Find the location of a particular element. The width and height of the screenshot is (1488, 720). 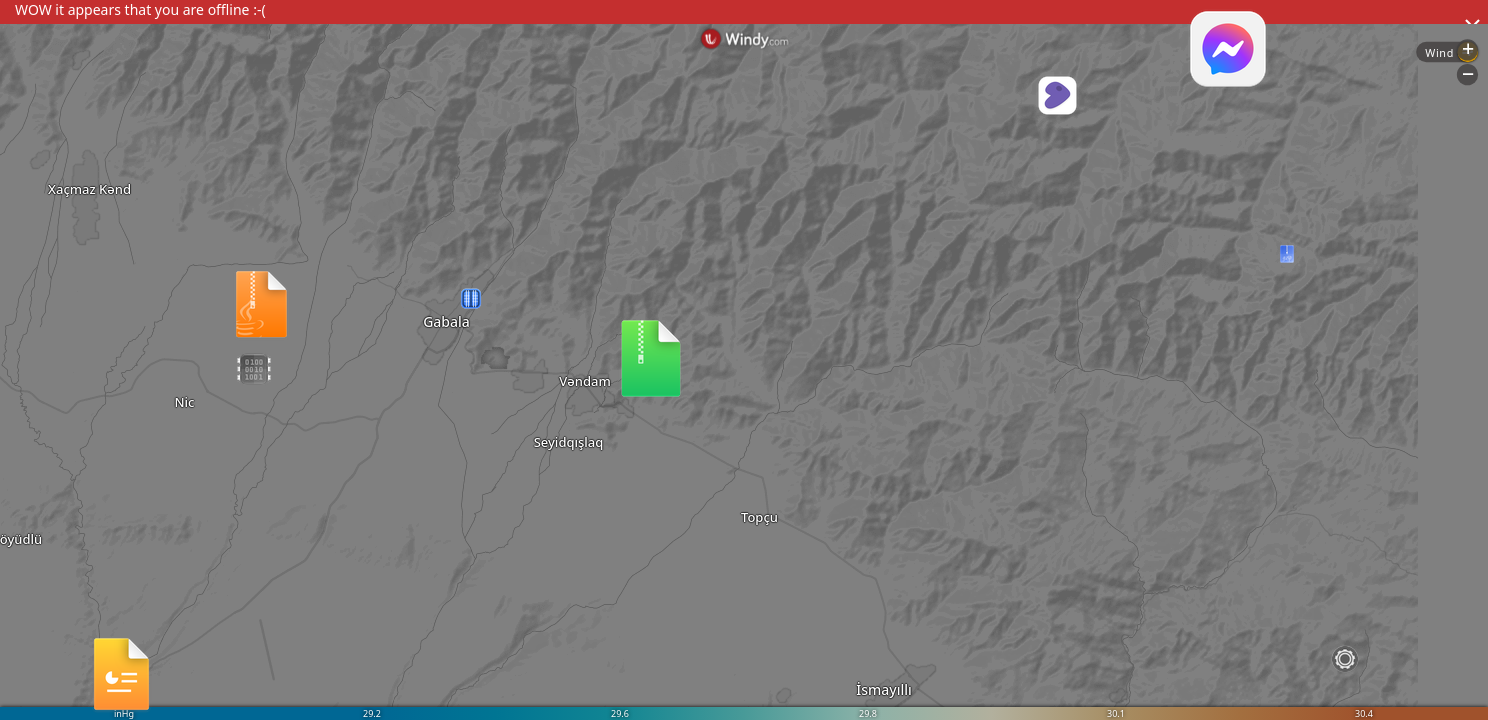

firmware file or binary data is located at coordinates (254, 369).